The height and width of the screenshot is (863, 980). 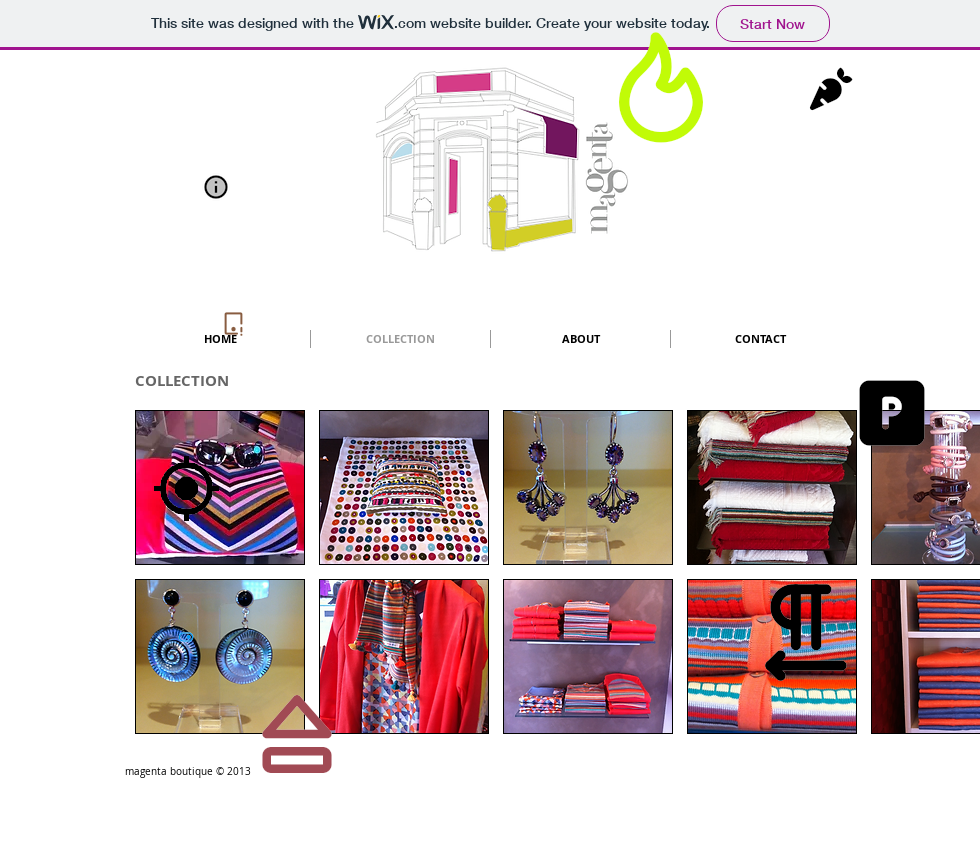 I want to click on parking location or availability, so click(x=892, y=413).